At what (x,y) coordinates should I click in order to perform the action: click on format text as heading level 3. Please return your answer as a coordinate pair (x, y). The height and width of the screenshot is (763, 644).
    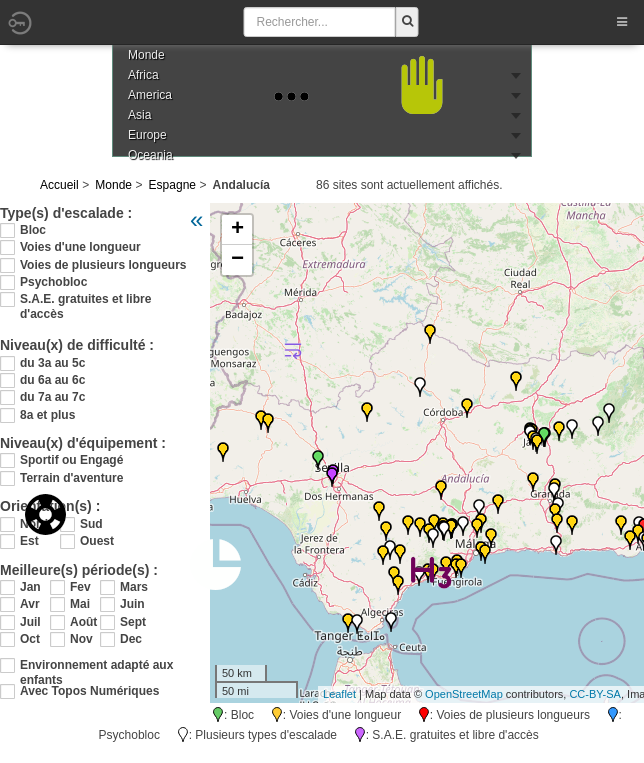
    Looking at the image, I should click on (429, 572).